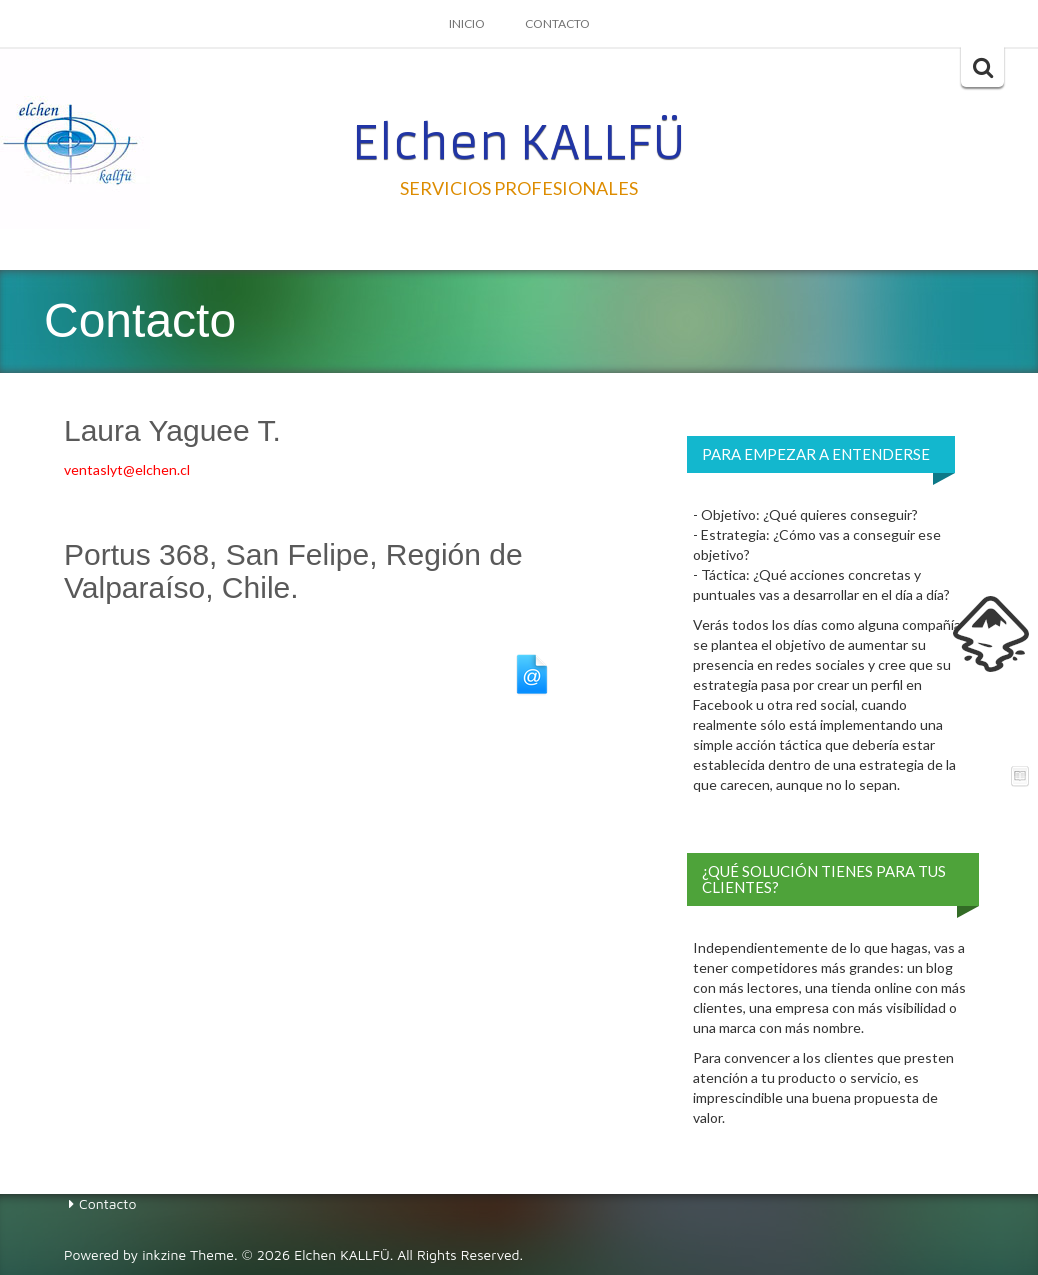 The image size is (1038, 1275). What do you see at coordinates (991, 634) in the screenshot?
I see `open inkscape vector graphics editor` at bounding box center [991, 634].